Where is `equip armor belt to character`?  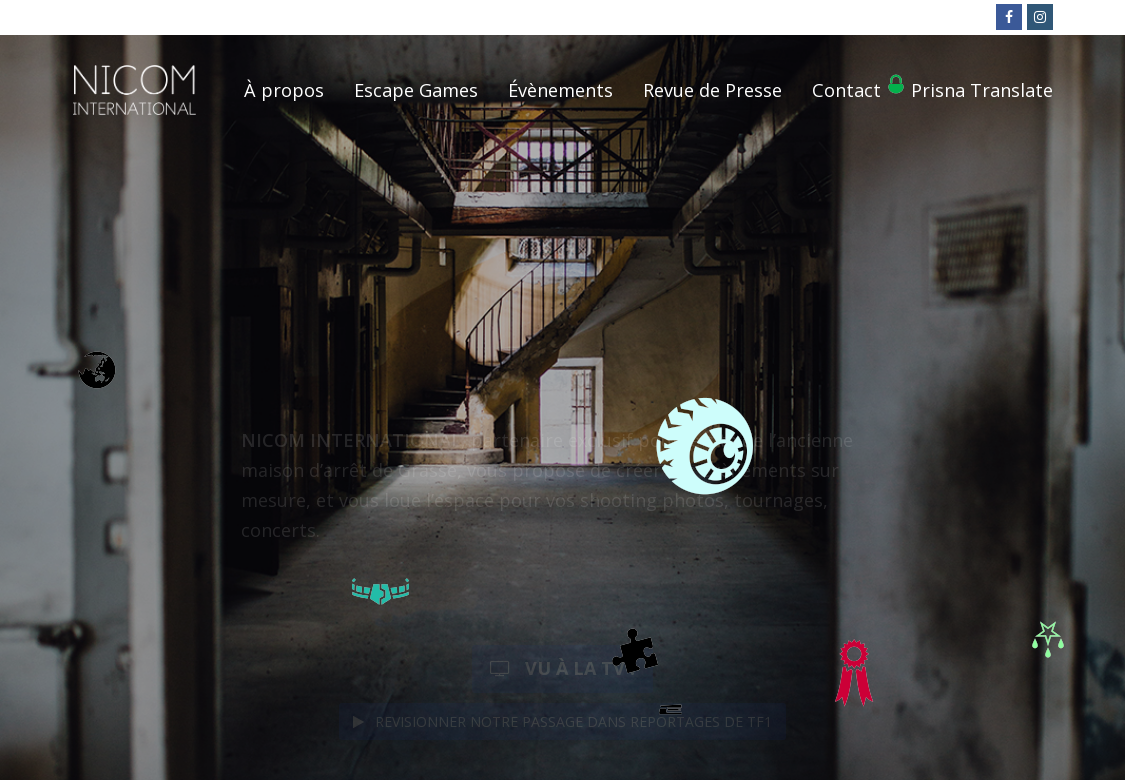
equip armor belt to character is located at coordinates (380, 591).